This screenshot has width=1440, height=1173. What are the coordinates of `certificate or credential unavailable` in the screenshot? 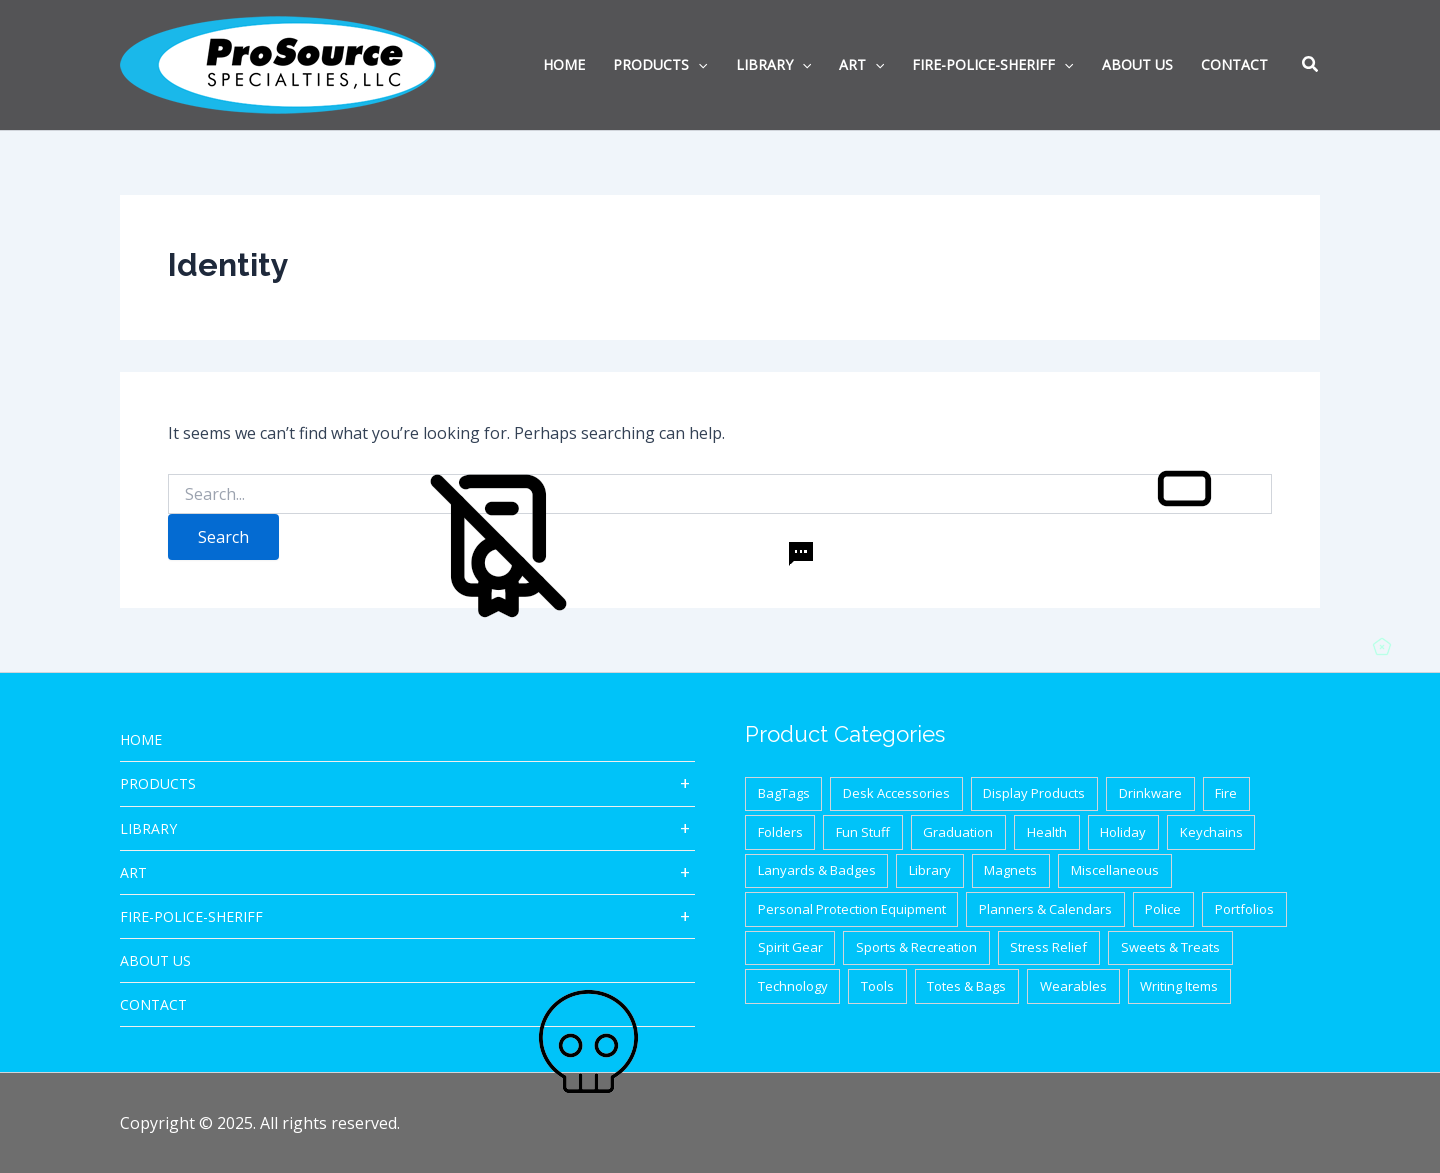 It's located at (498, 542).